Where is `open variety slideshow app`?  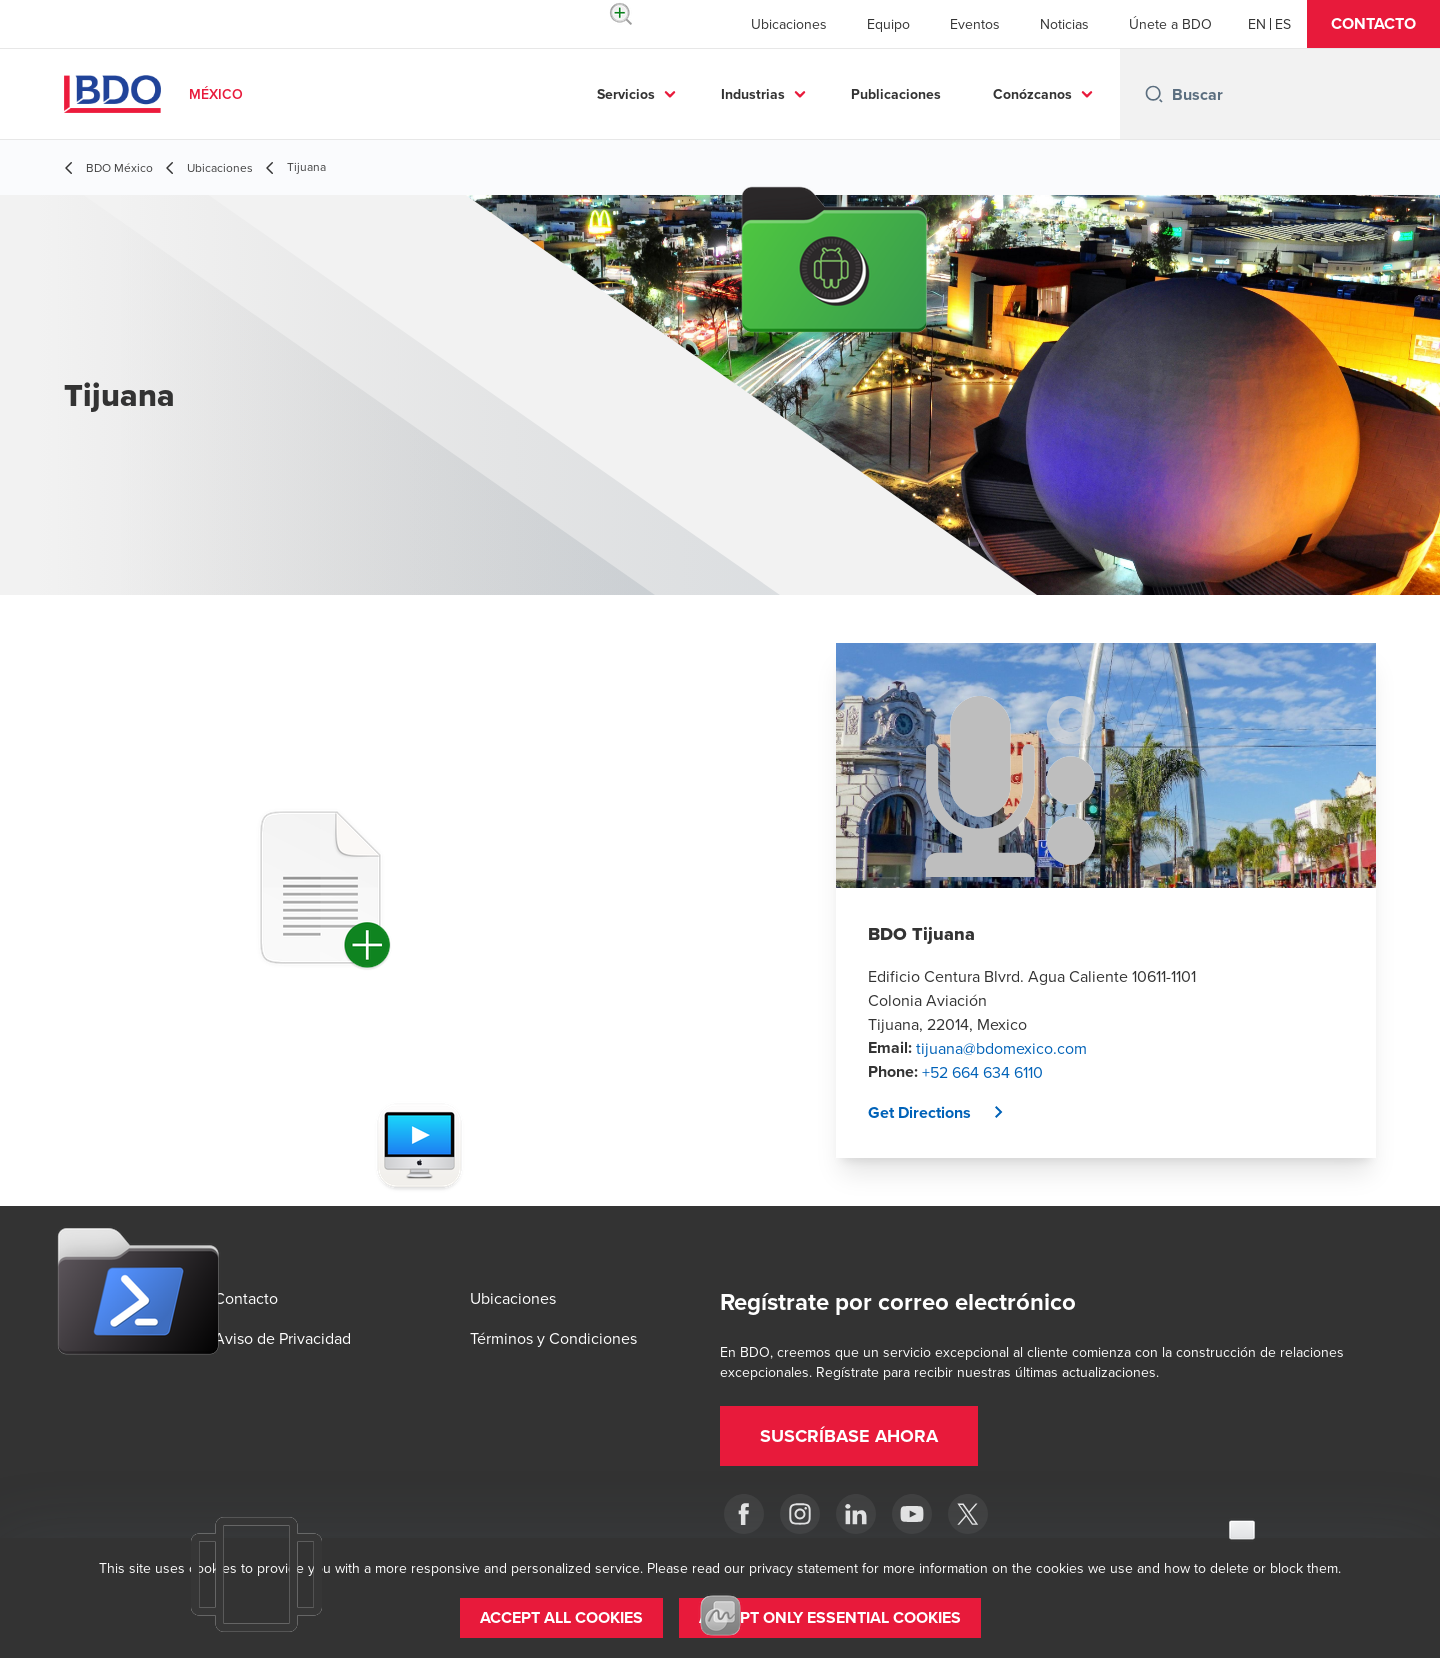
open variety slideshow app is located at coordinates (419, 1145).